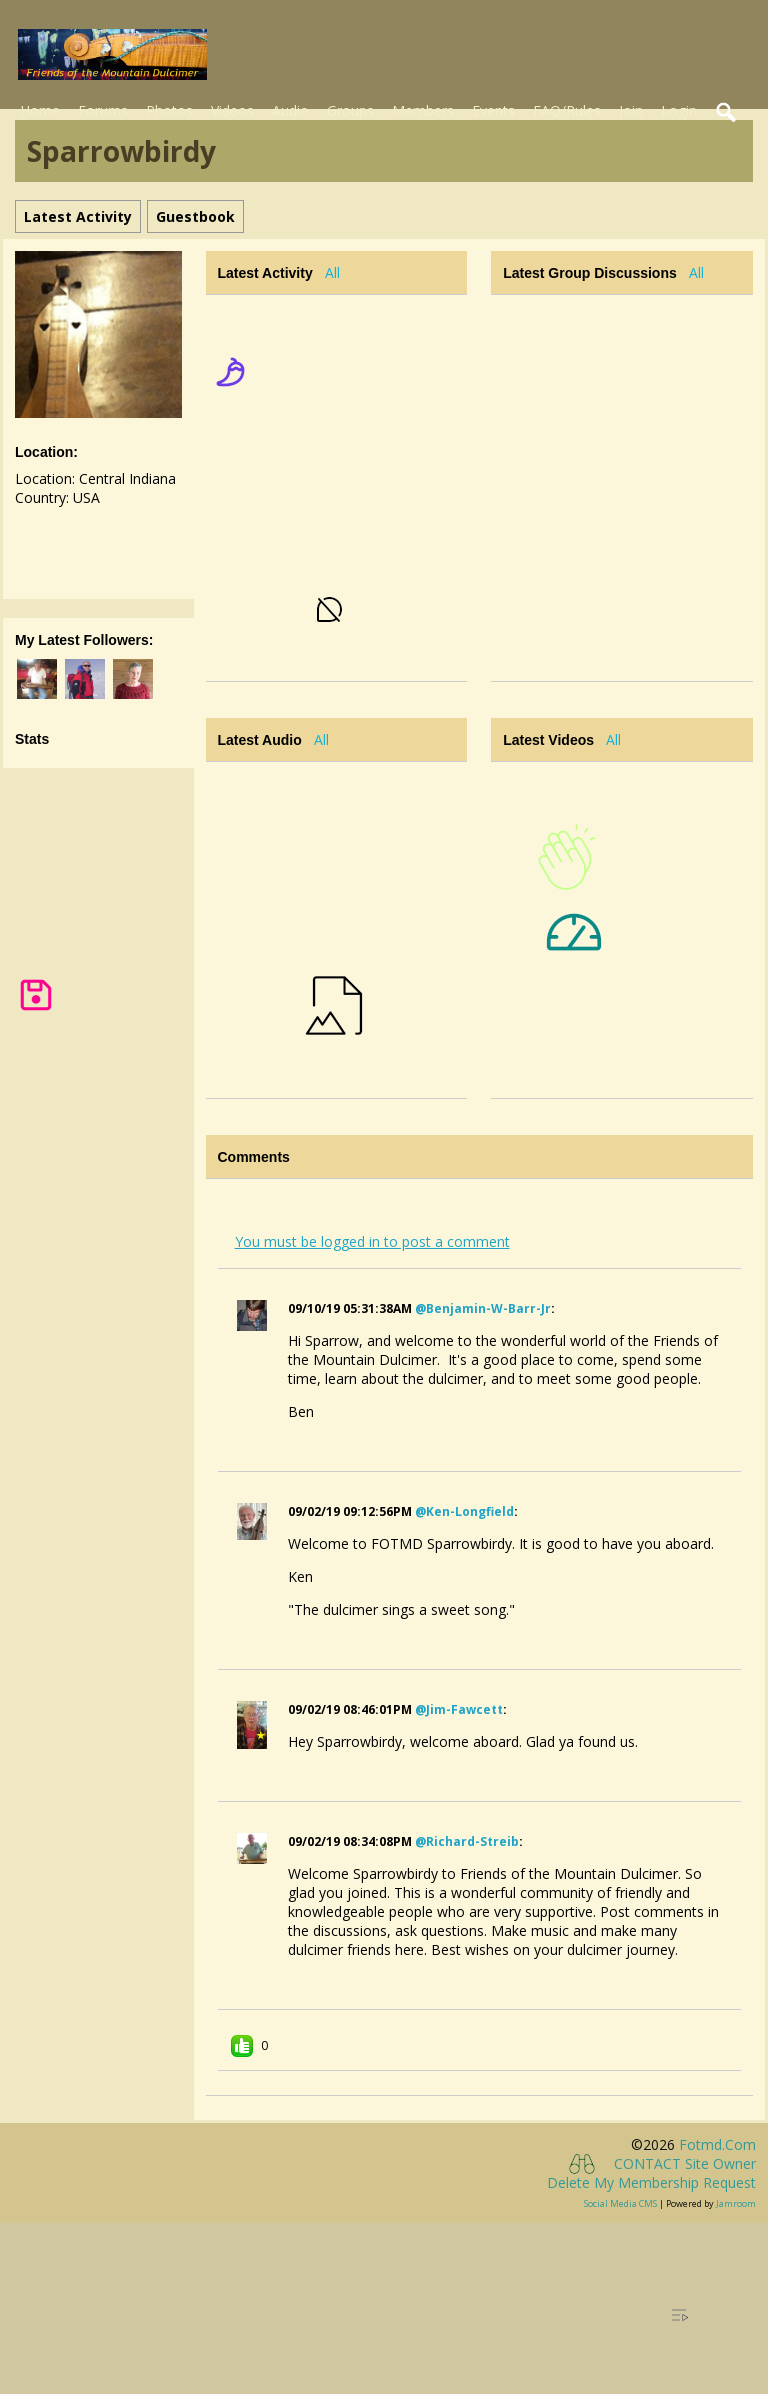  I want to click on applaud or show appreciation for content, so click(566, 857).